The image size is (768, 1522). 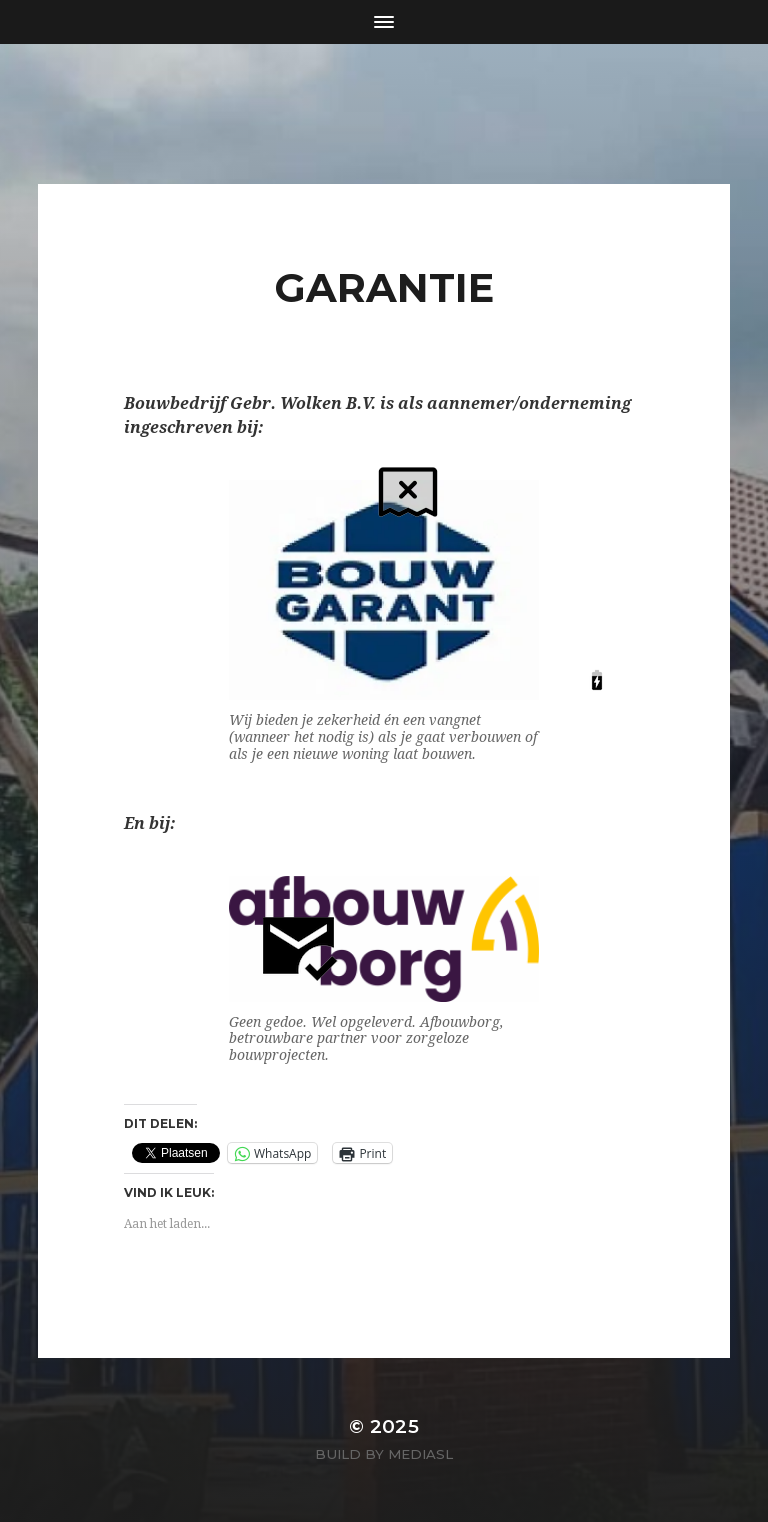 What do you see at coordinates (298, 945) in the screenshot?
I see `mark email as read` at bounding box center [298, 945].